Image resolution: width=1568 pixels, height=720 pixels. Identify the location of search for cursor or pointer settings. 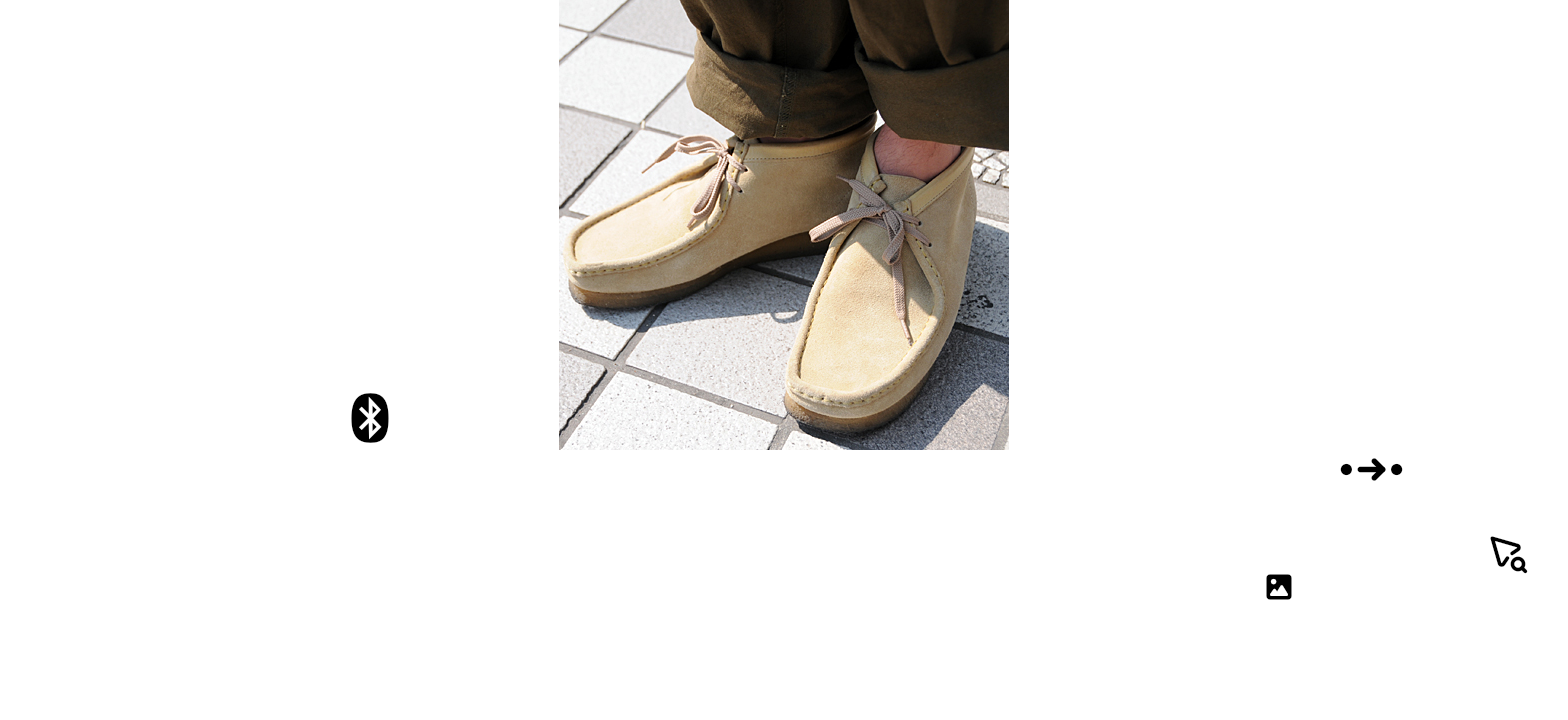
(1507, 553).